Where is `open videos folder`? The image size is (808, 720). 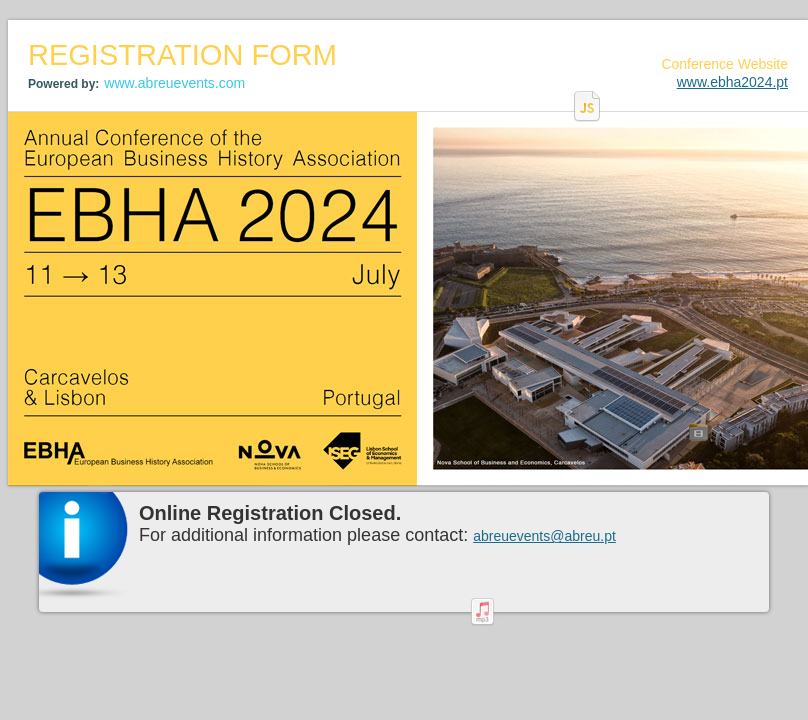
open videos folder is located at coordinates (698, 431).